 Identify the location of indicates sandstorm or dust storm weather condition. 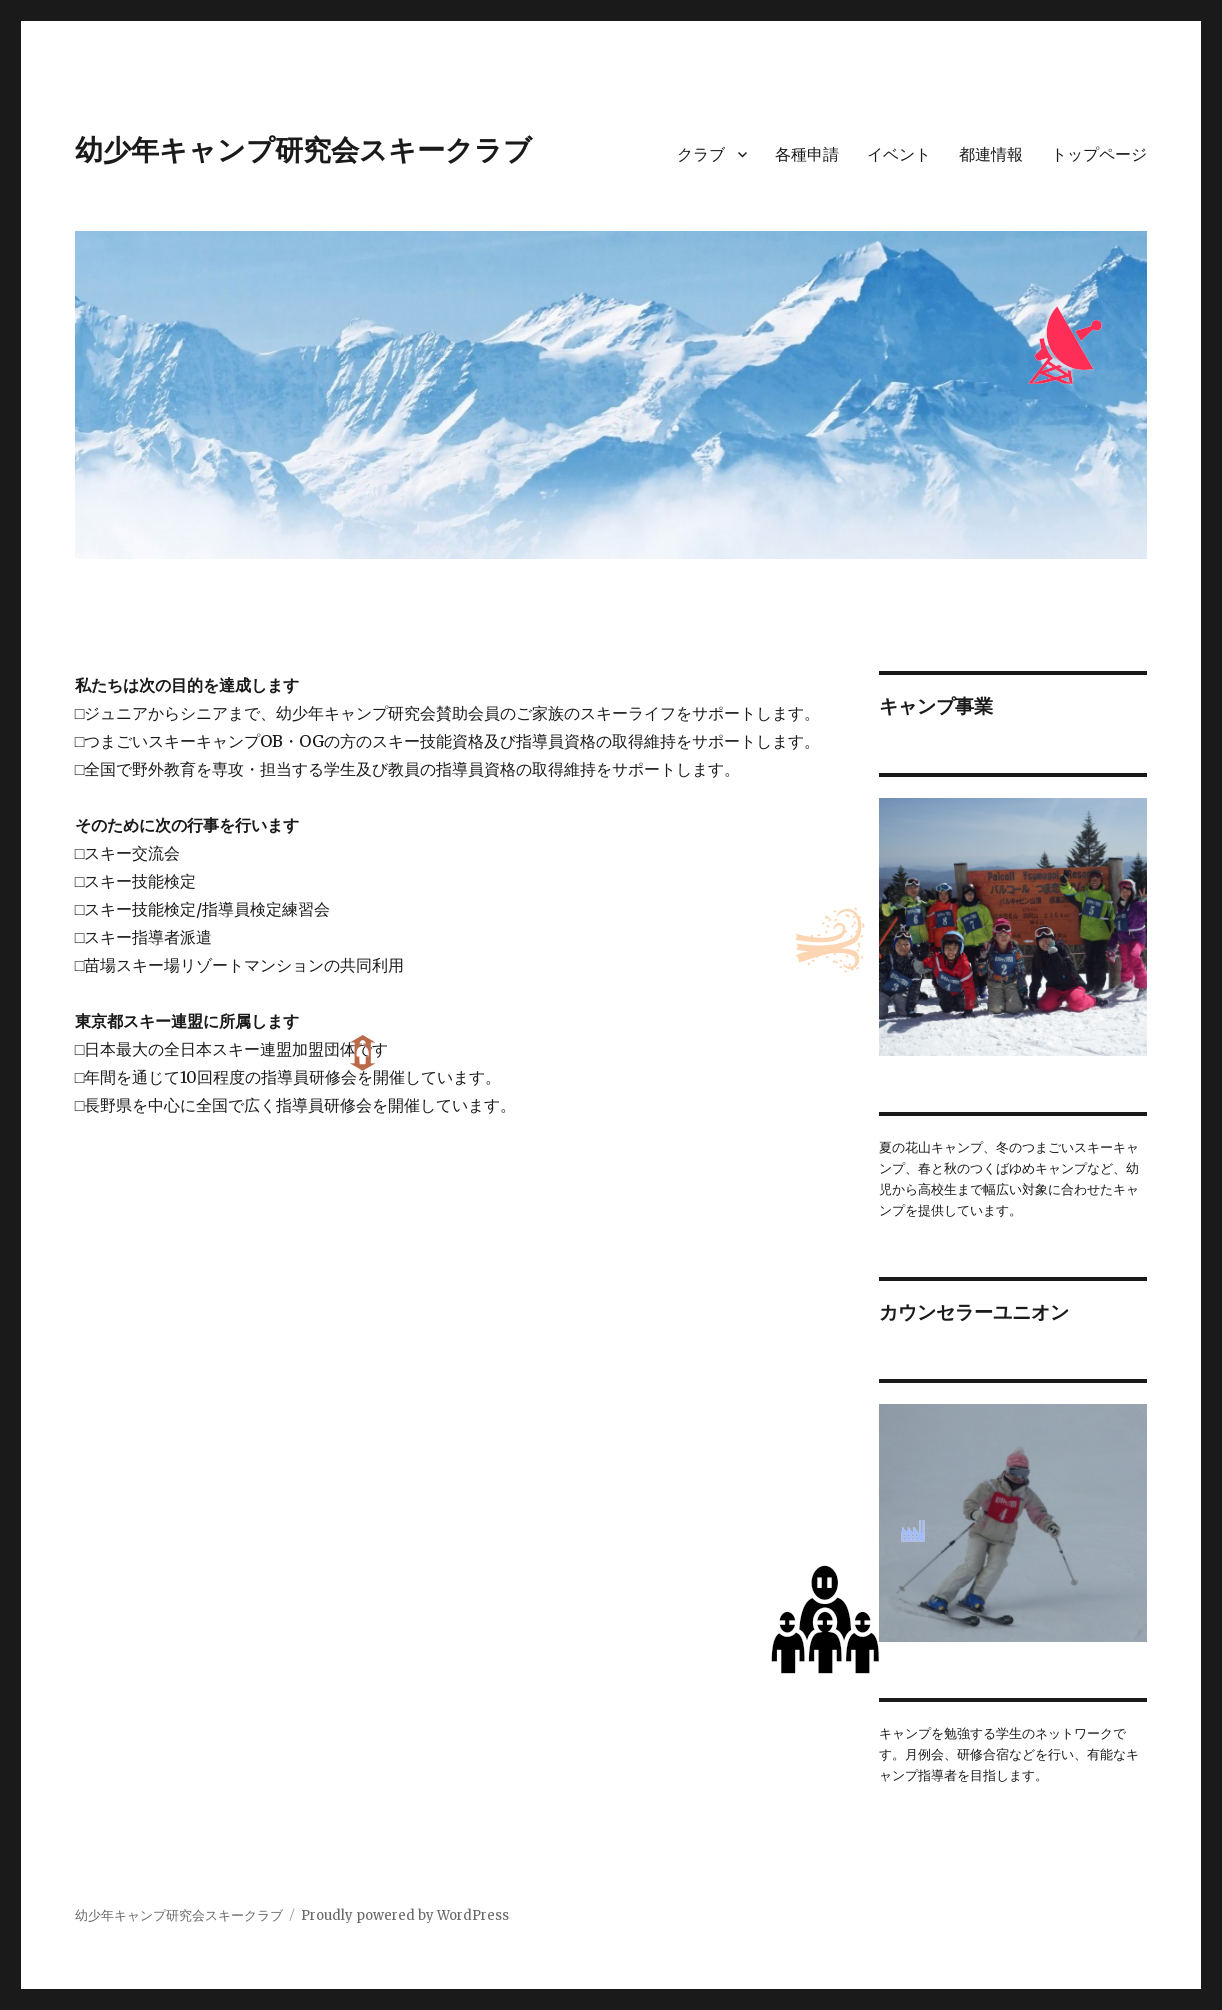
(830, 940).